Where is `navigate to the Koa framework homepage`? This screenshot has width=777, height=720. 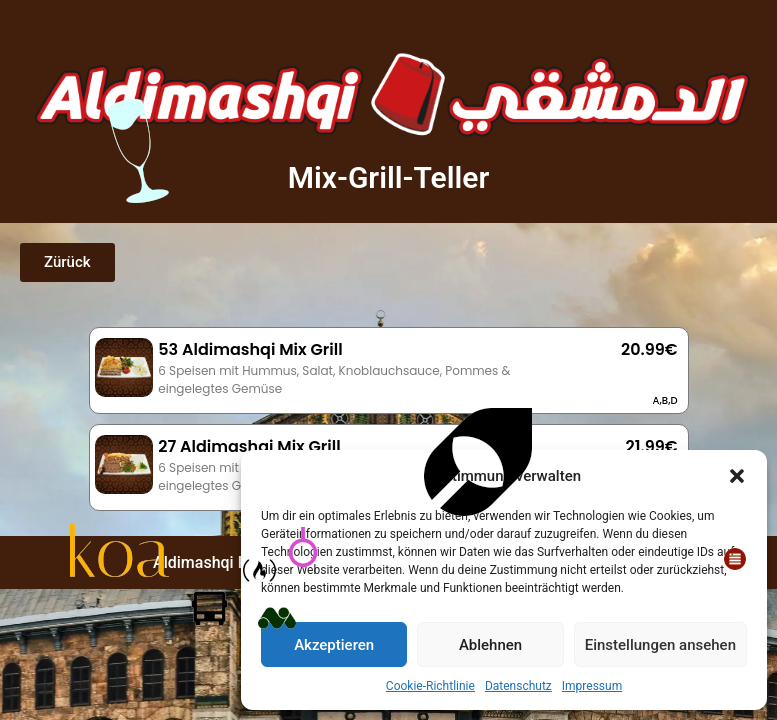 navigate to the Koa framework homepage is located at coordinates (119, 550).